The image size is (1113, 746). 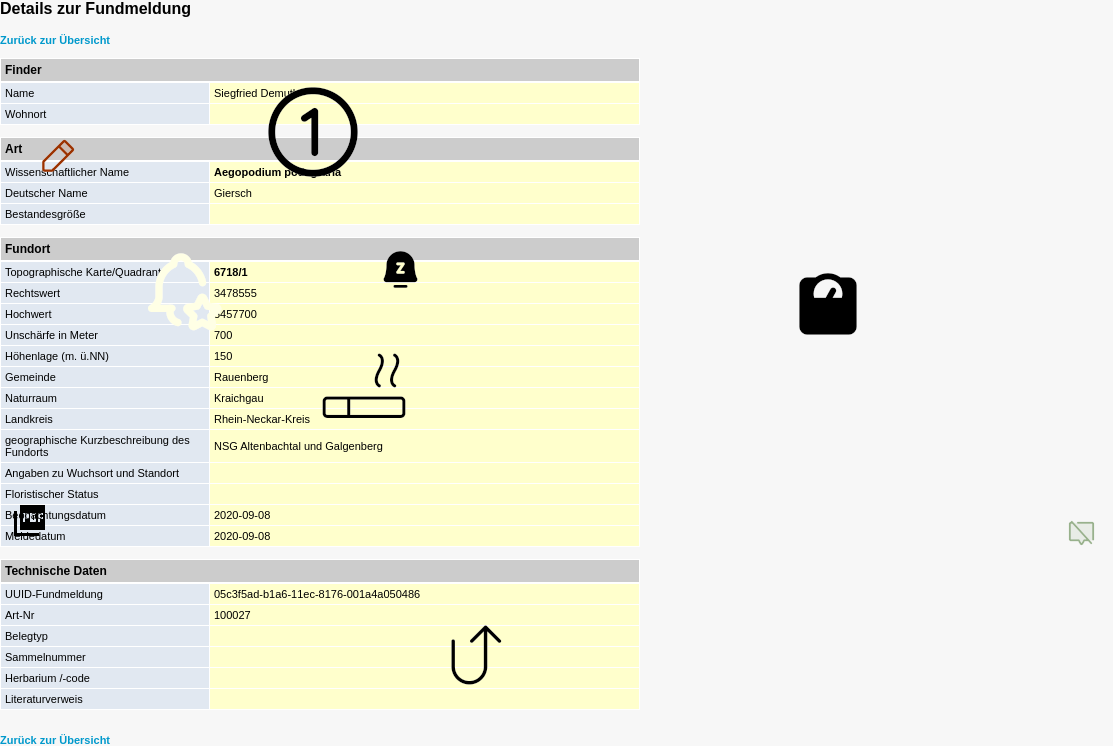 What do you see at coordinates (400, 269) in the screenshot?
I see `mute notifications or enable do not disturb mode` at bounding box center [400, 269].